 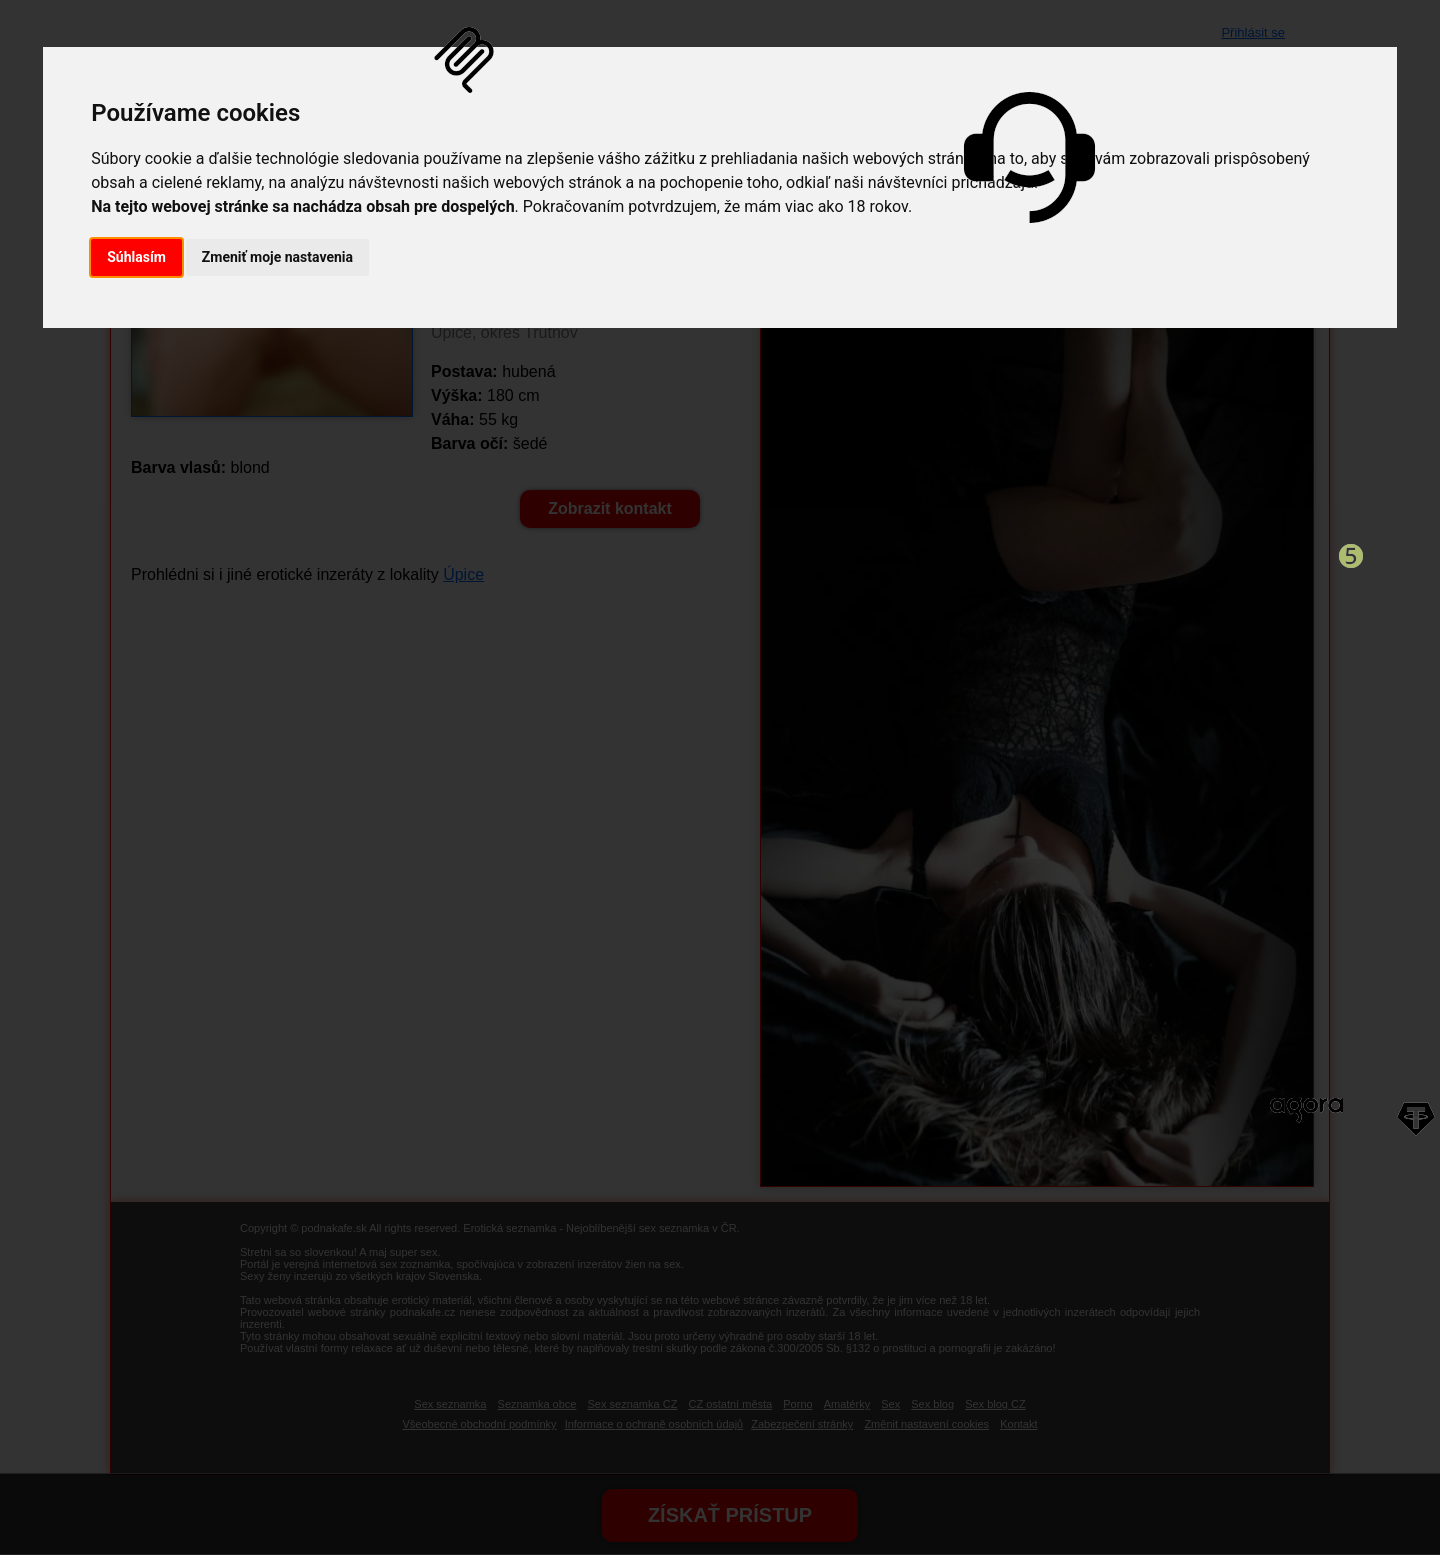 What do you see at coordinates (1351, 556) in the screenshot?
I see `JUnit 5 testing framework logo` at bounding box center [1351, 556].